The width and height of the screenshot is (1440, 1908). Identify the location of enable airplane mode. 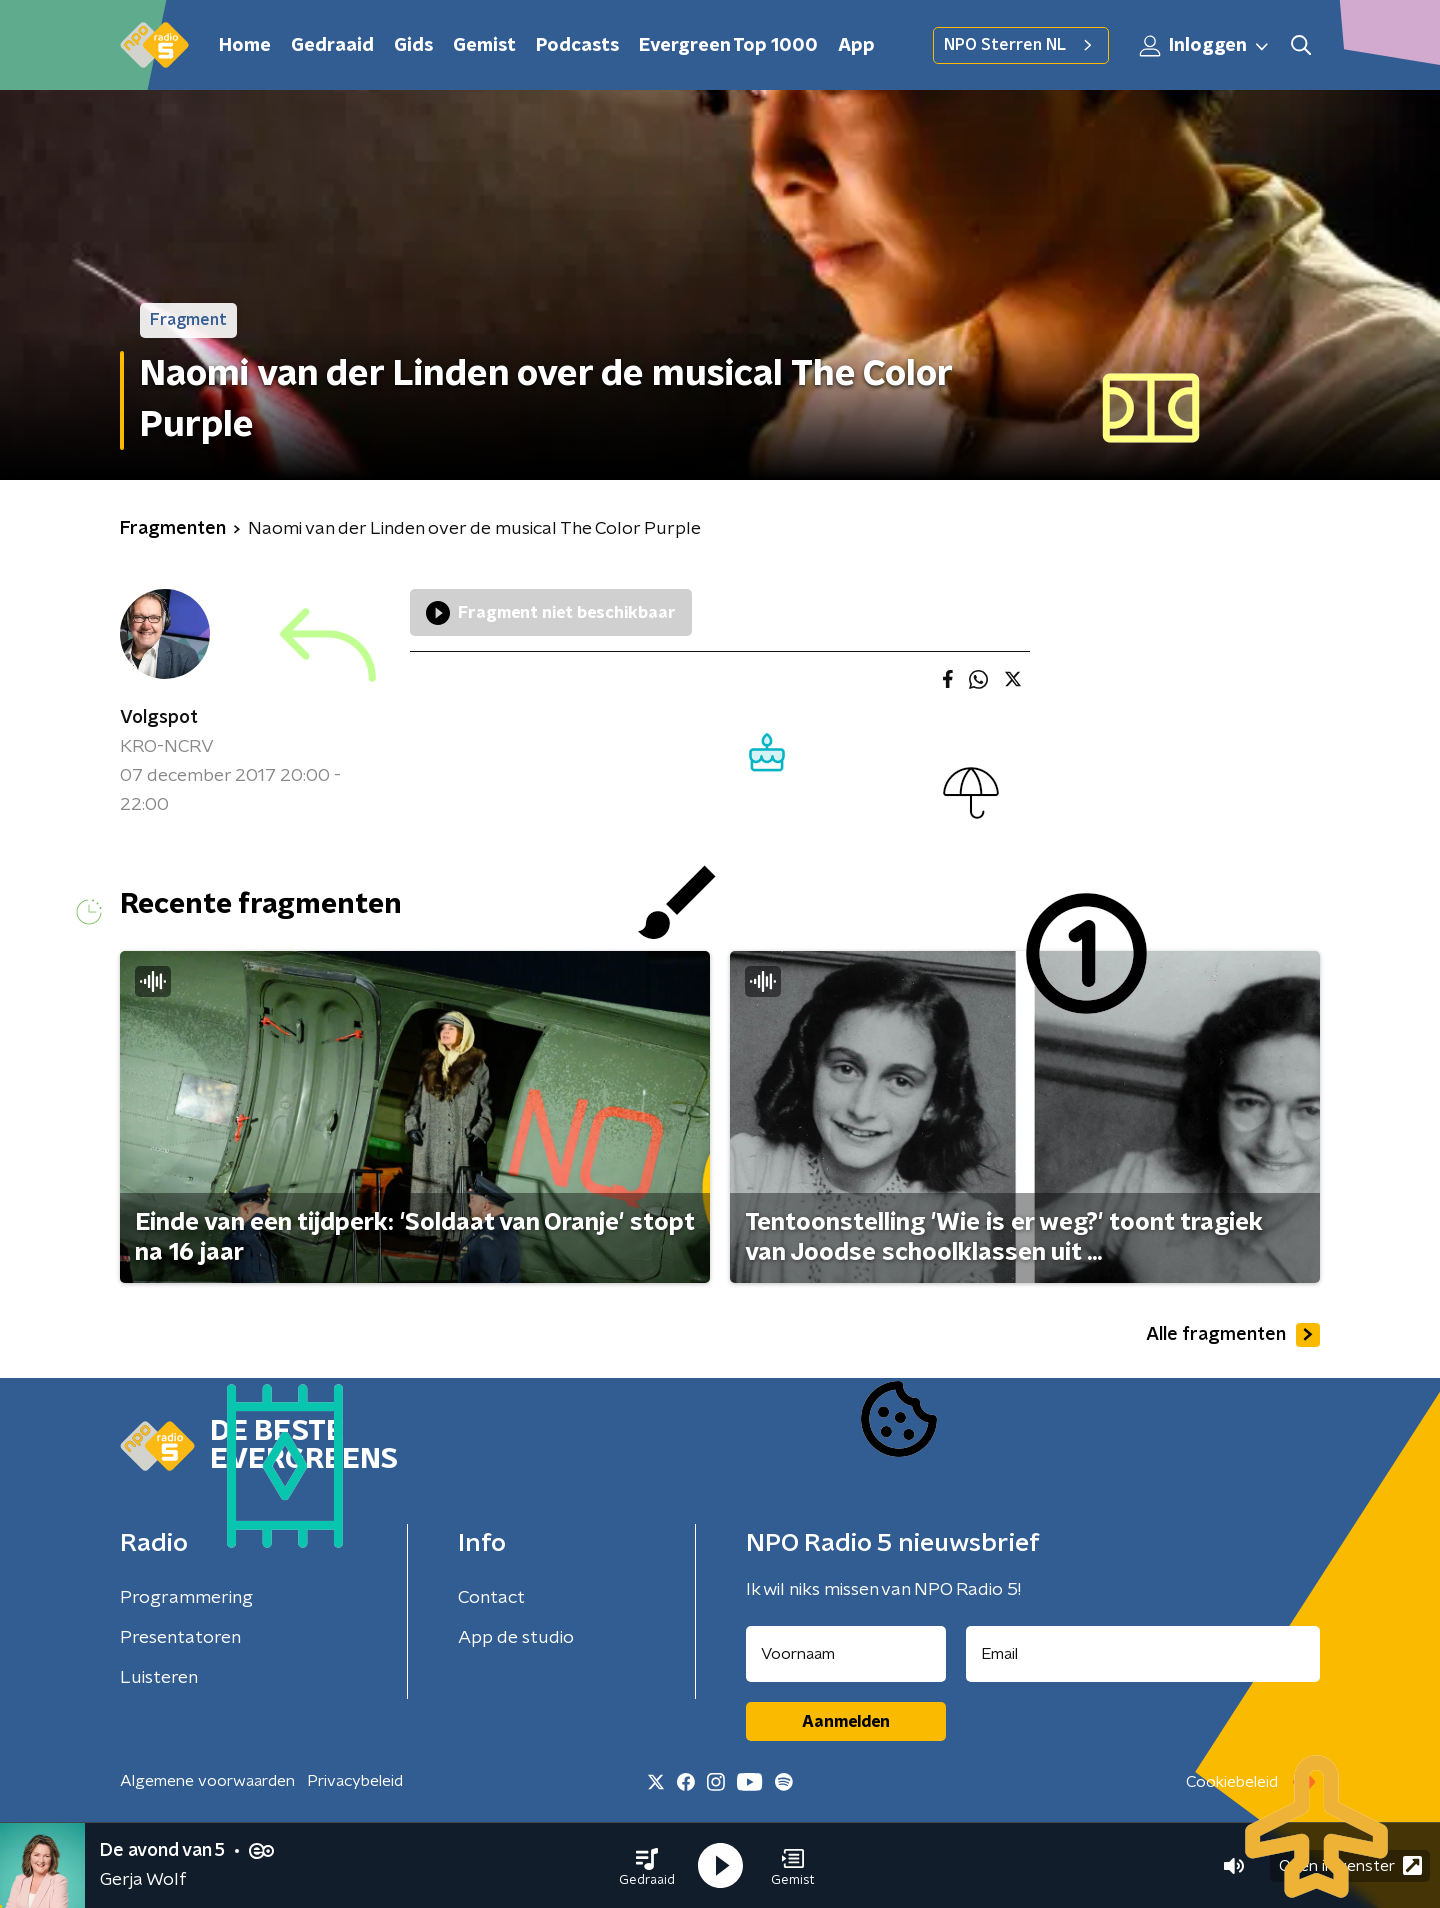
(1316, 1826).